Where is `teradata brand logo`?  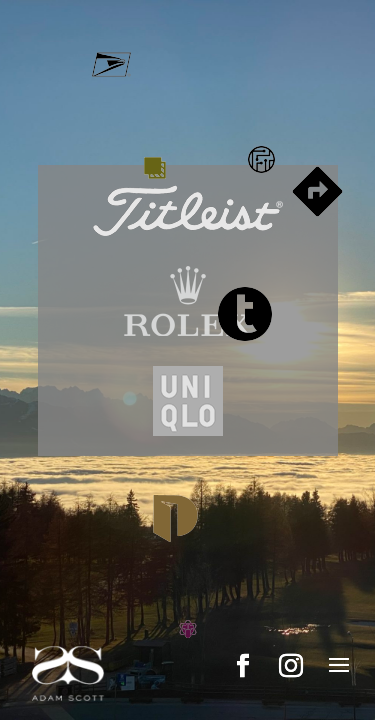
teradata brand logo is located at coordinates (245, 314).